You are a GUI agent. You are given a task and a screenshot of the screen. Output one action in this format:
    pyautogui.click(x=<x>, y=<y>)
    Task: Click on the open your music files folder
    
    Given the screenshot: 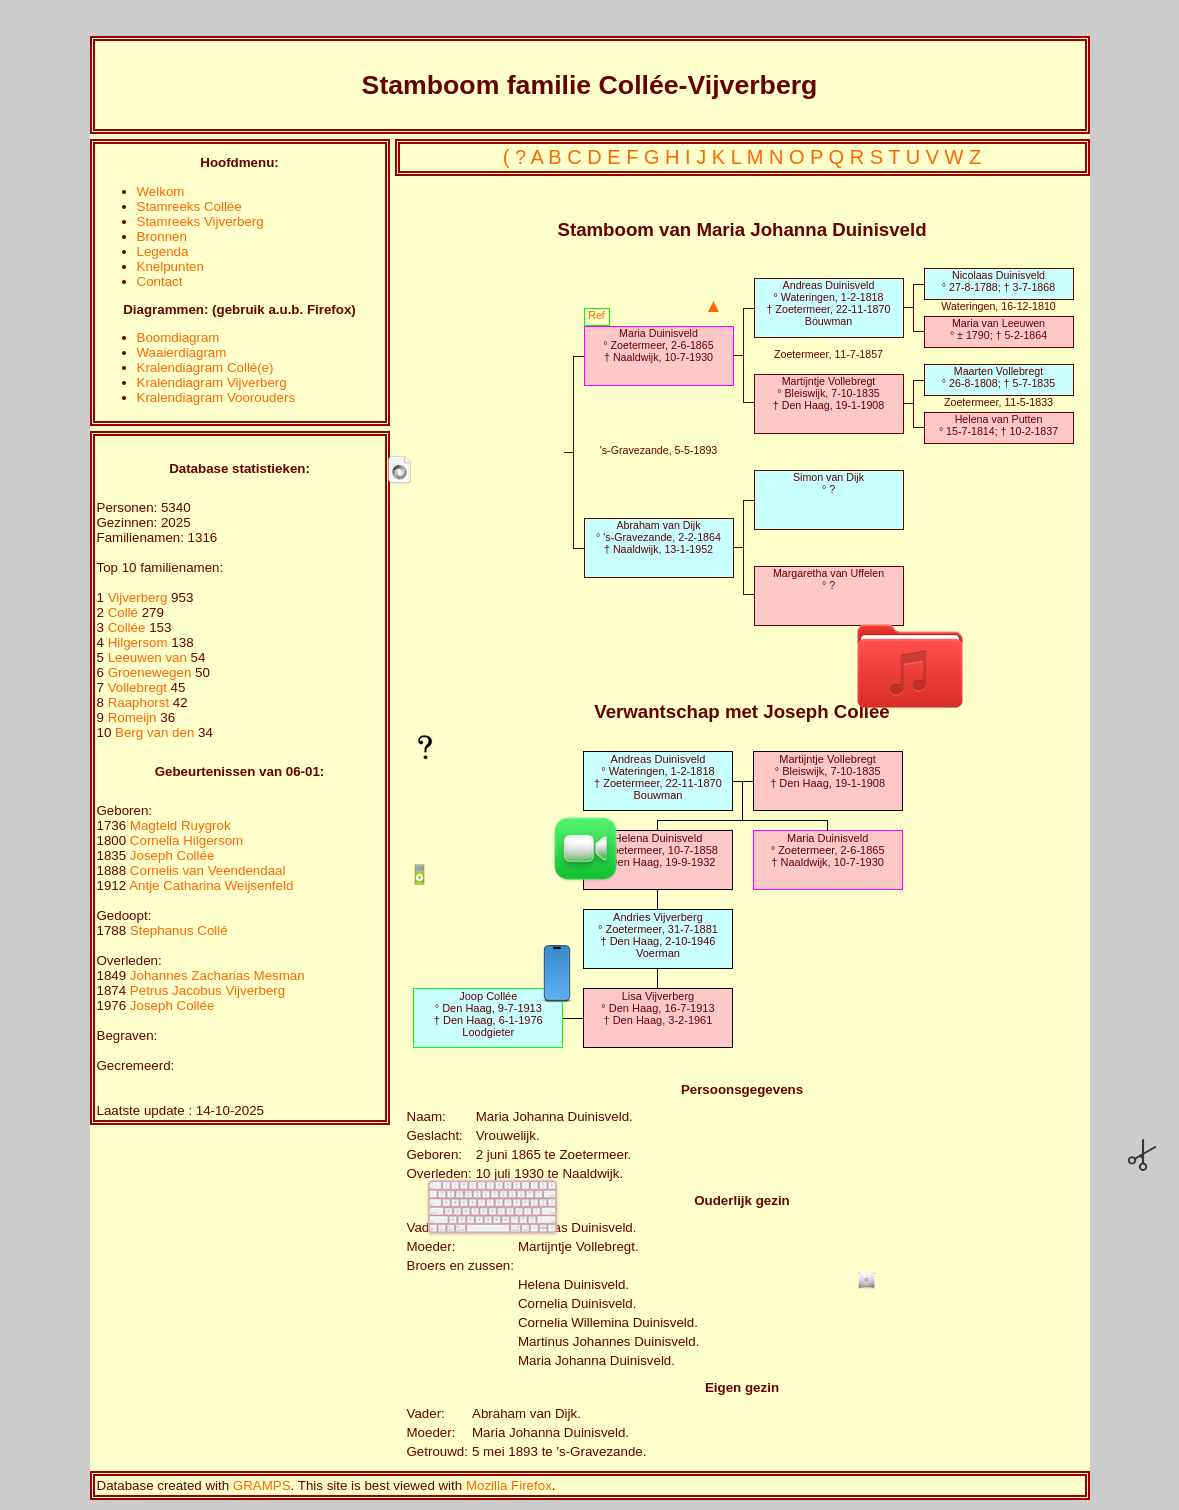 What is the action you would take?
    pyautogui.click(x=910, y=666)
    